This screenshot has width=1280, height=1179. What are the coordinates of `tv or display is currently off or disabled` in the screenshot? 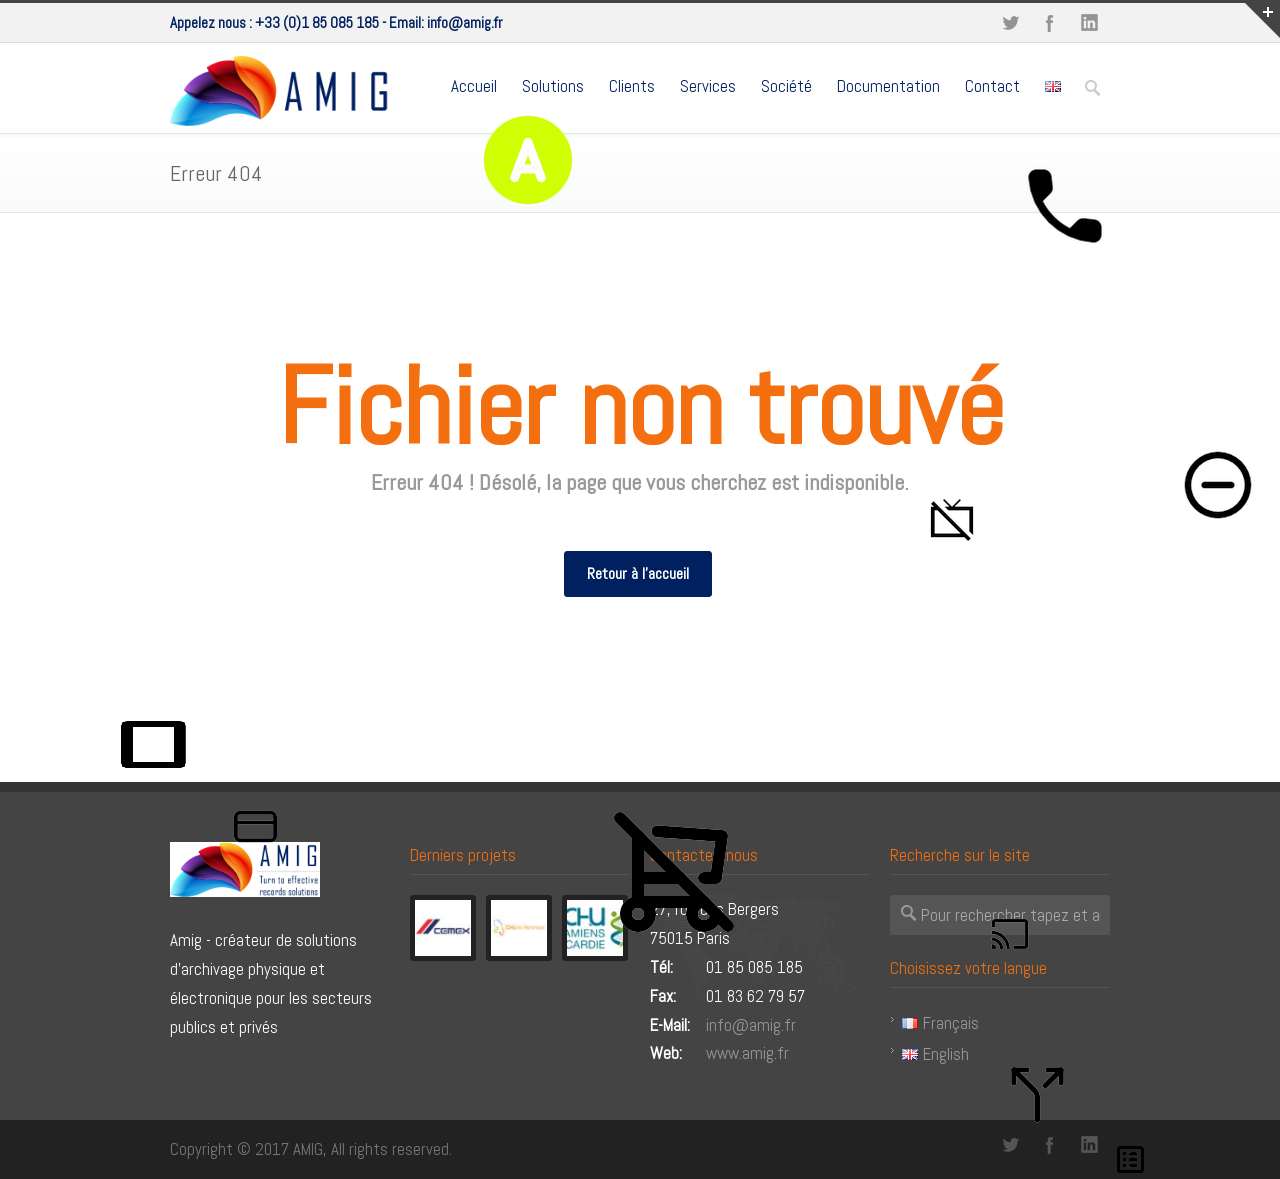 It's located at (952, 520).